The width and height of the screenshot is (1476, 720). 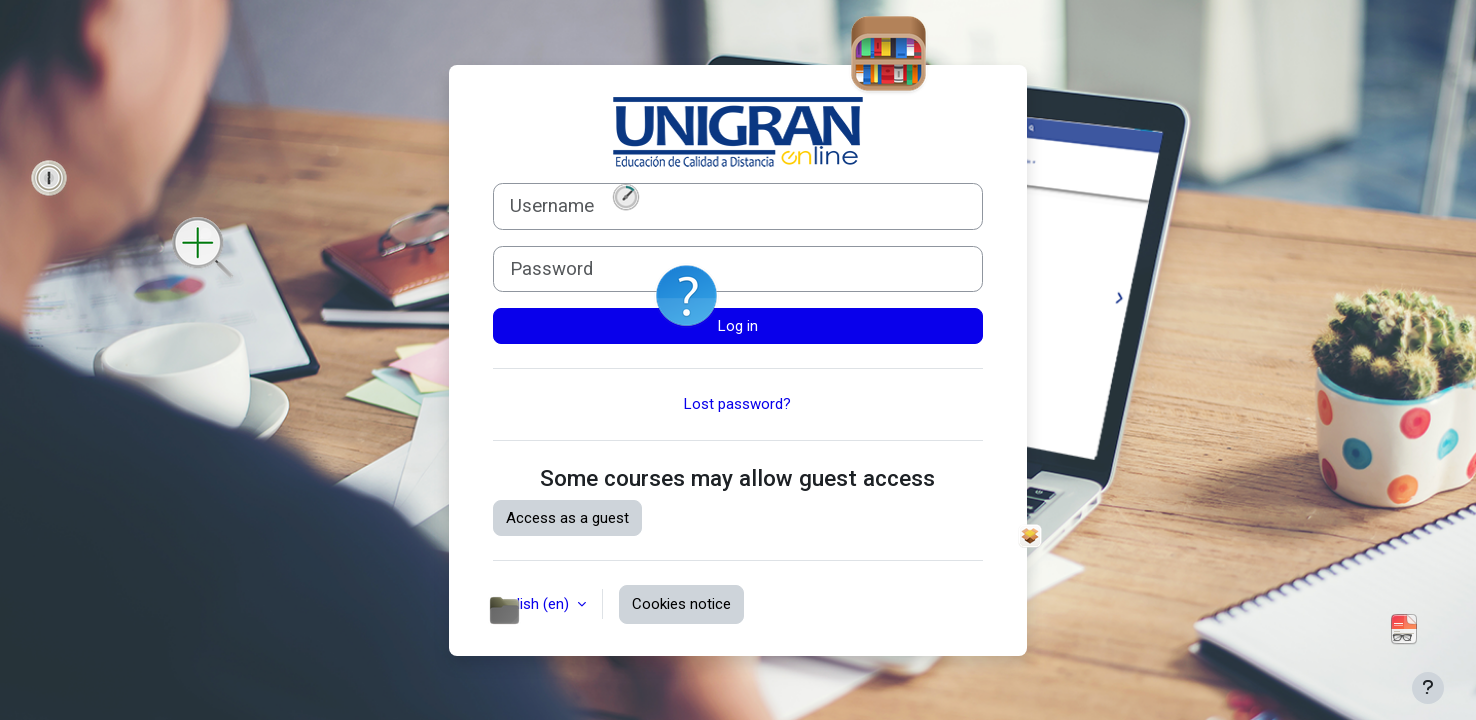 I want to click on open the papers reference management app, so click(x=1404, y=629).